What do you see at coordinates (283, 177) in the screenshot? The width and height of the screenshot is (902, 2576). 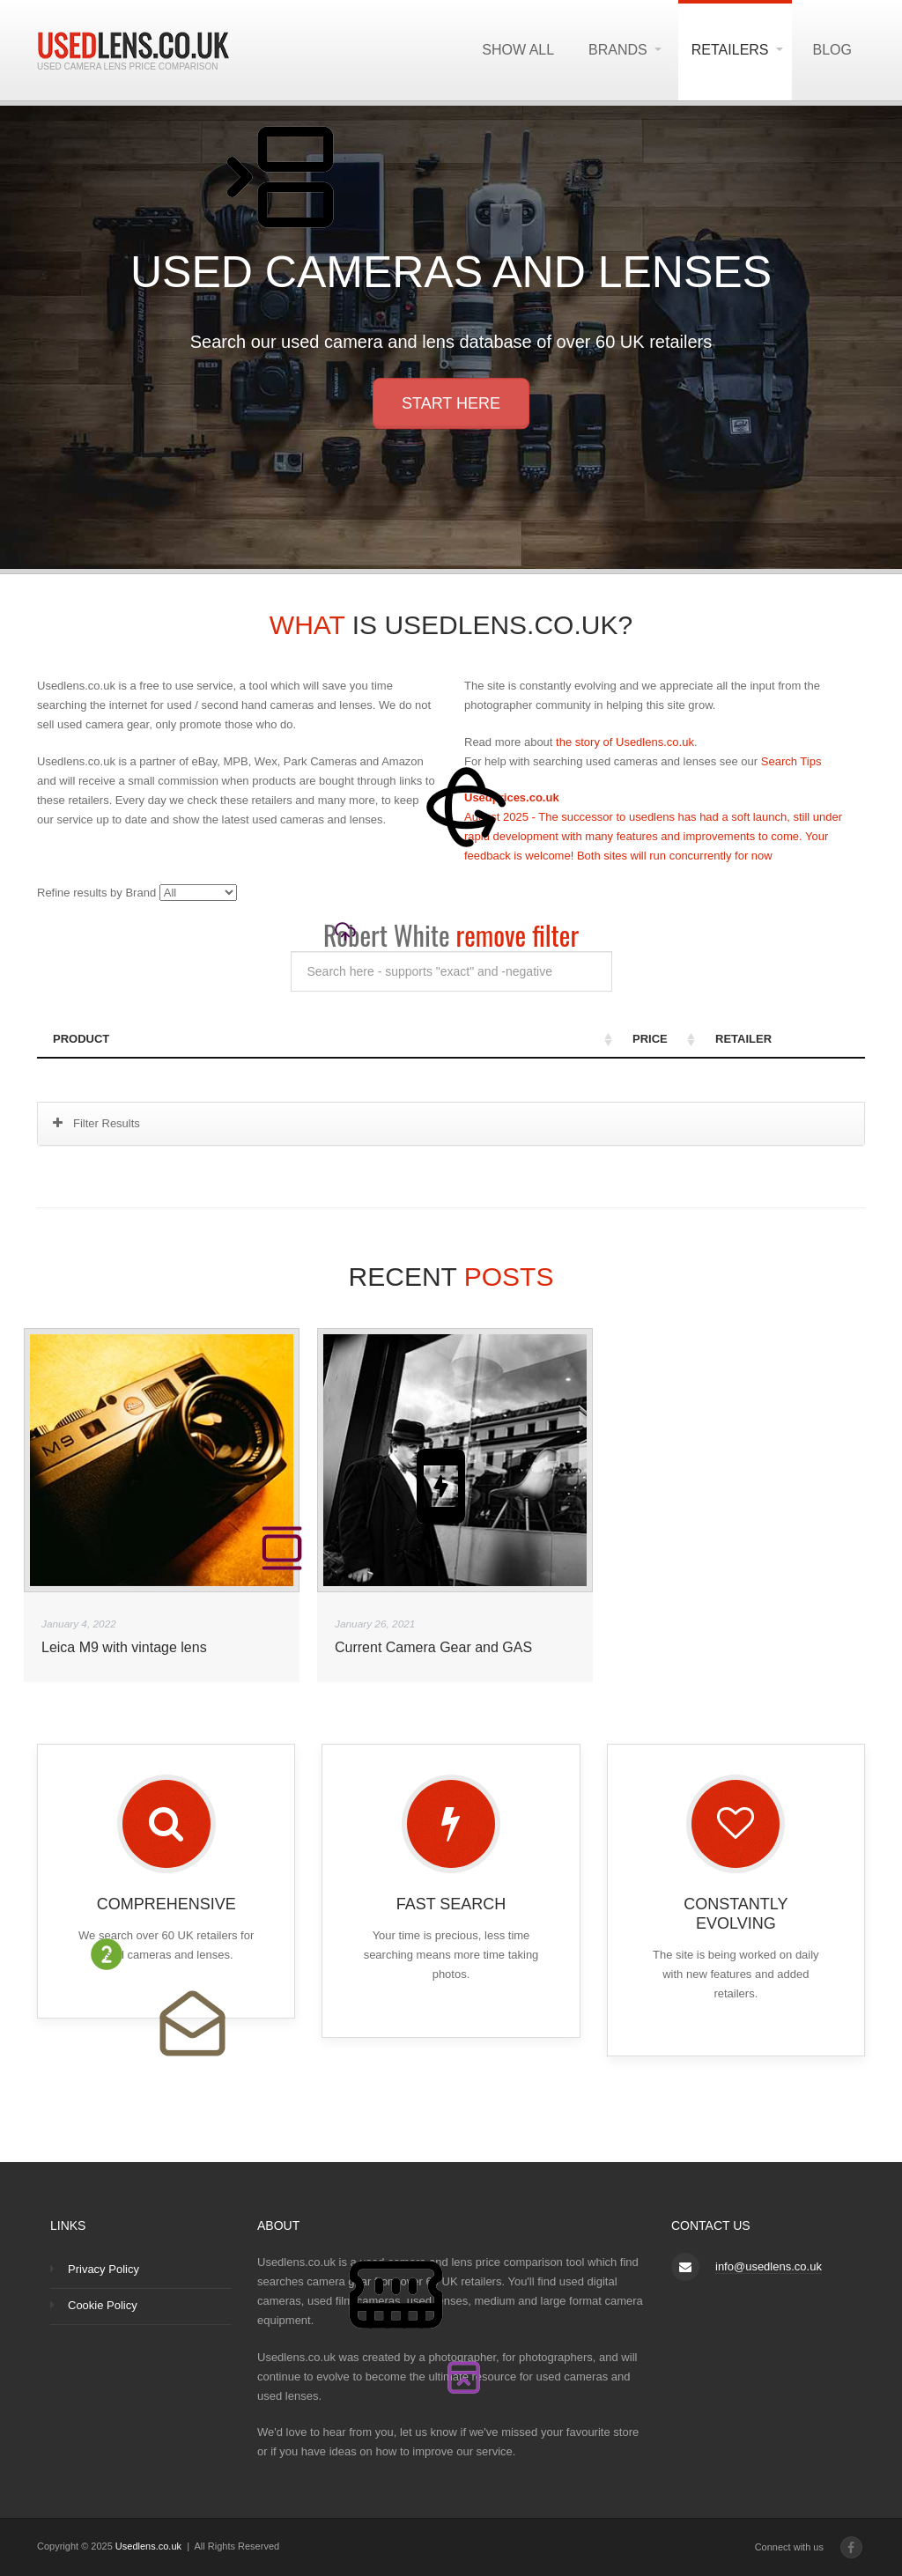 I see `insert element at the beginning of a list` at bounding box center [283, 177].